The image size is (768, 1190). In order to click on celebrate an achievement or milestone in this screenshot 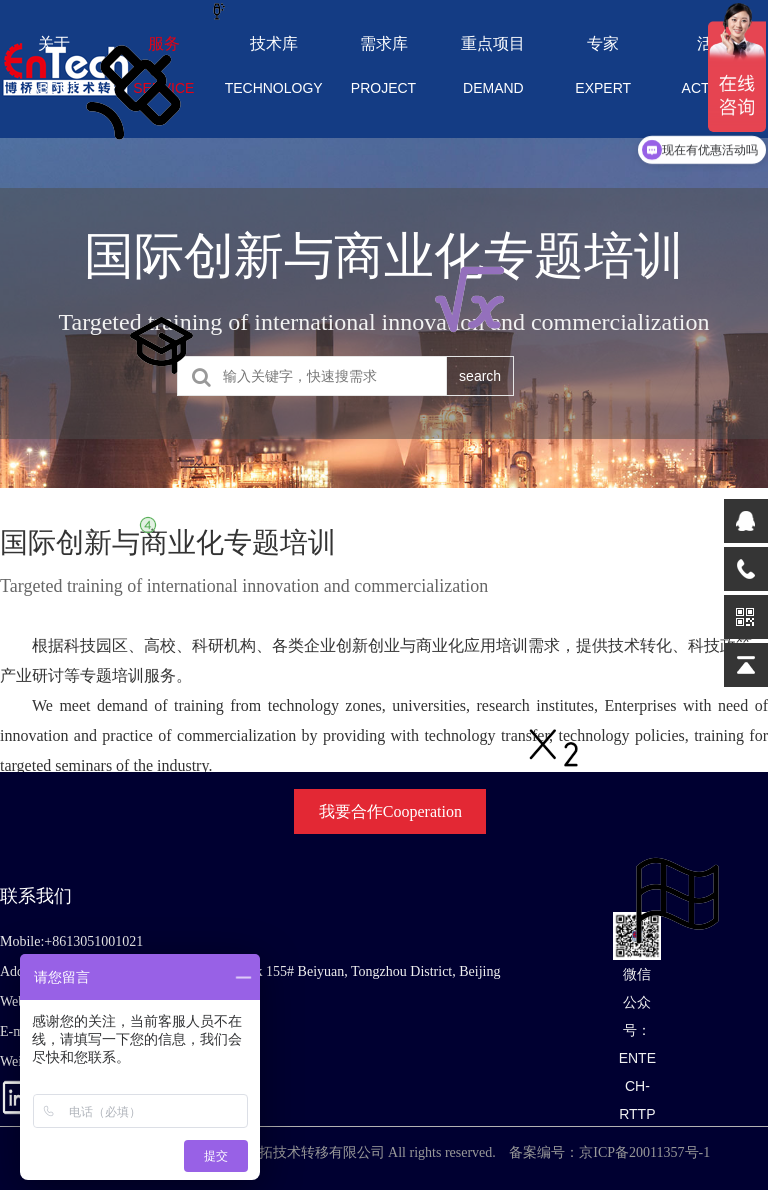, I will do `click(217, 11)`.